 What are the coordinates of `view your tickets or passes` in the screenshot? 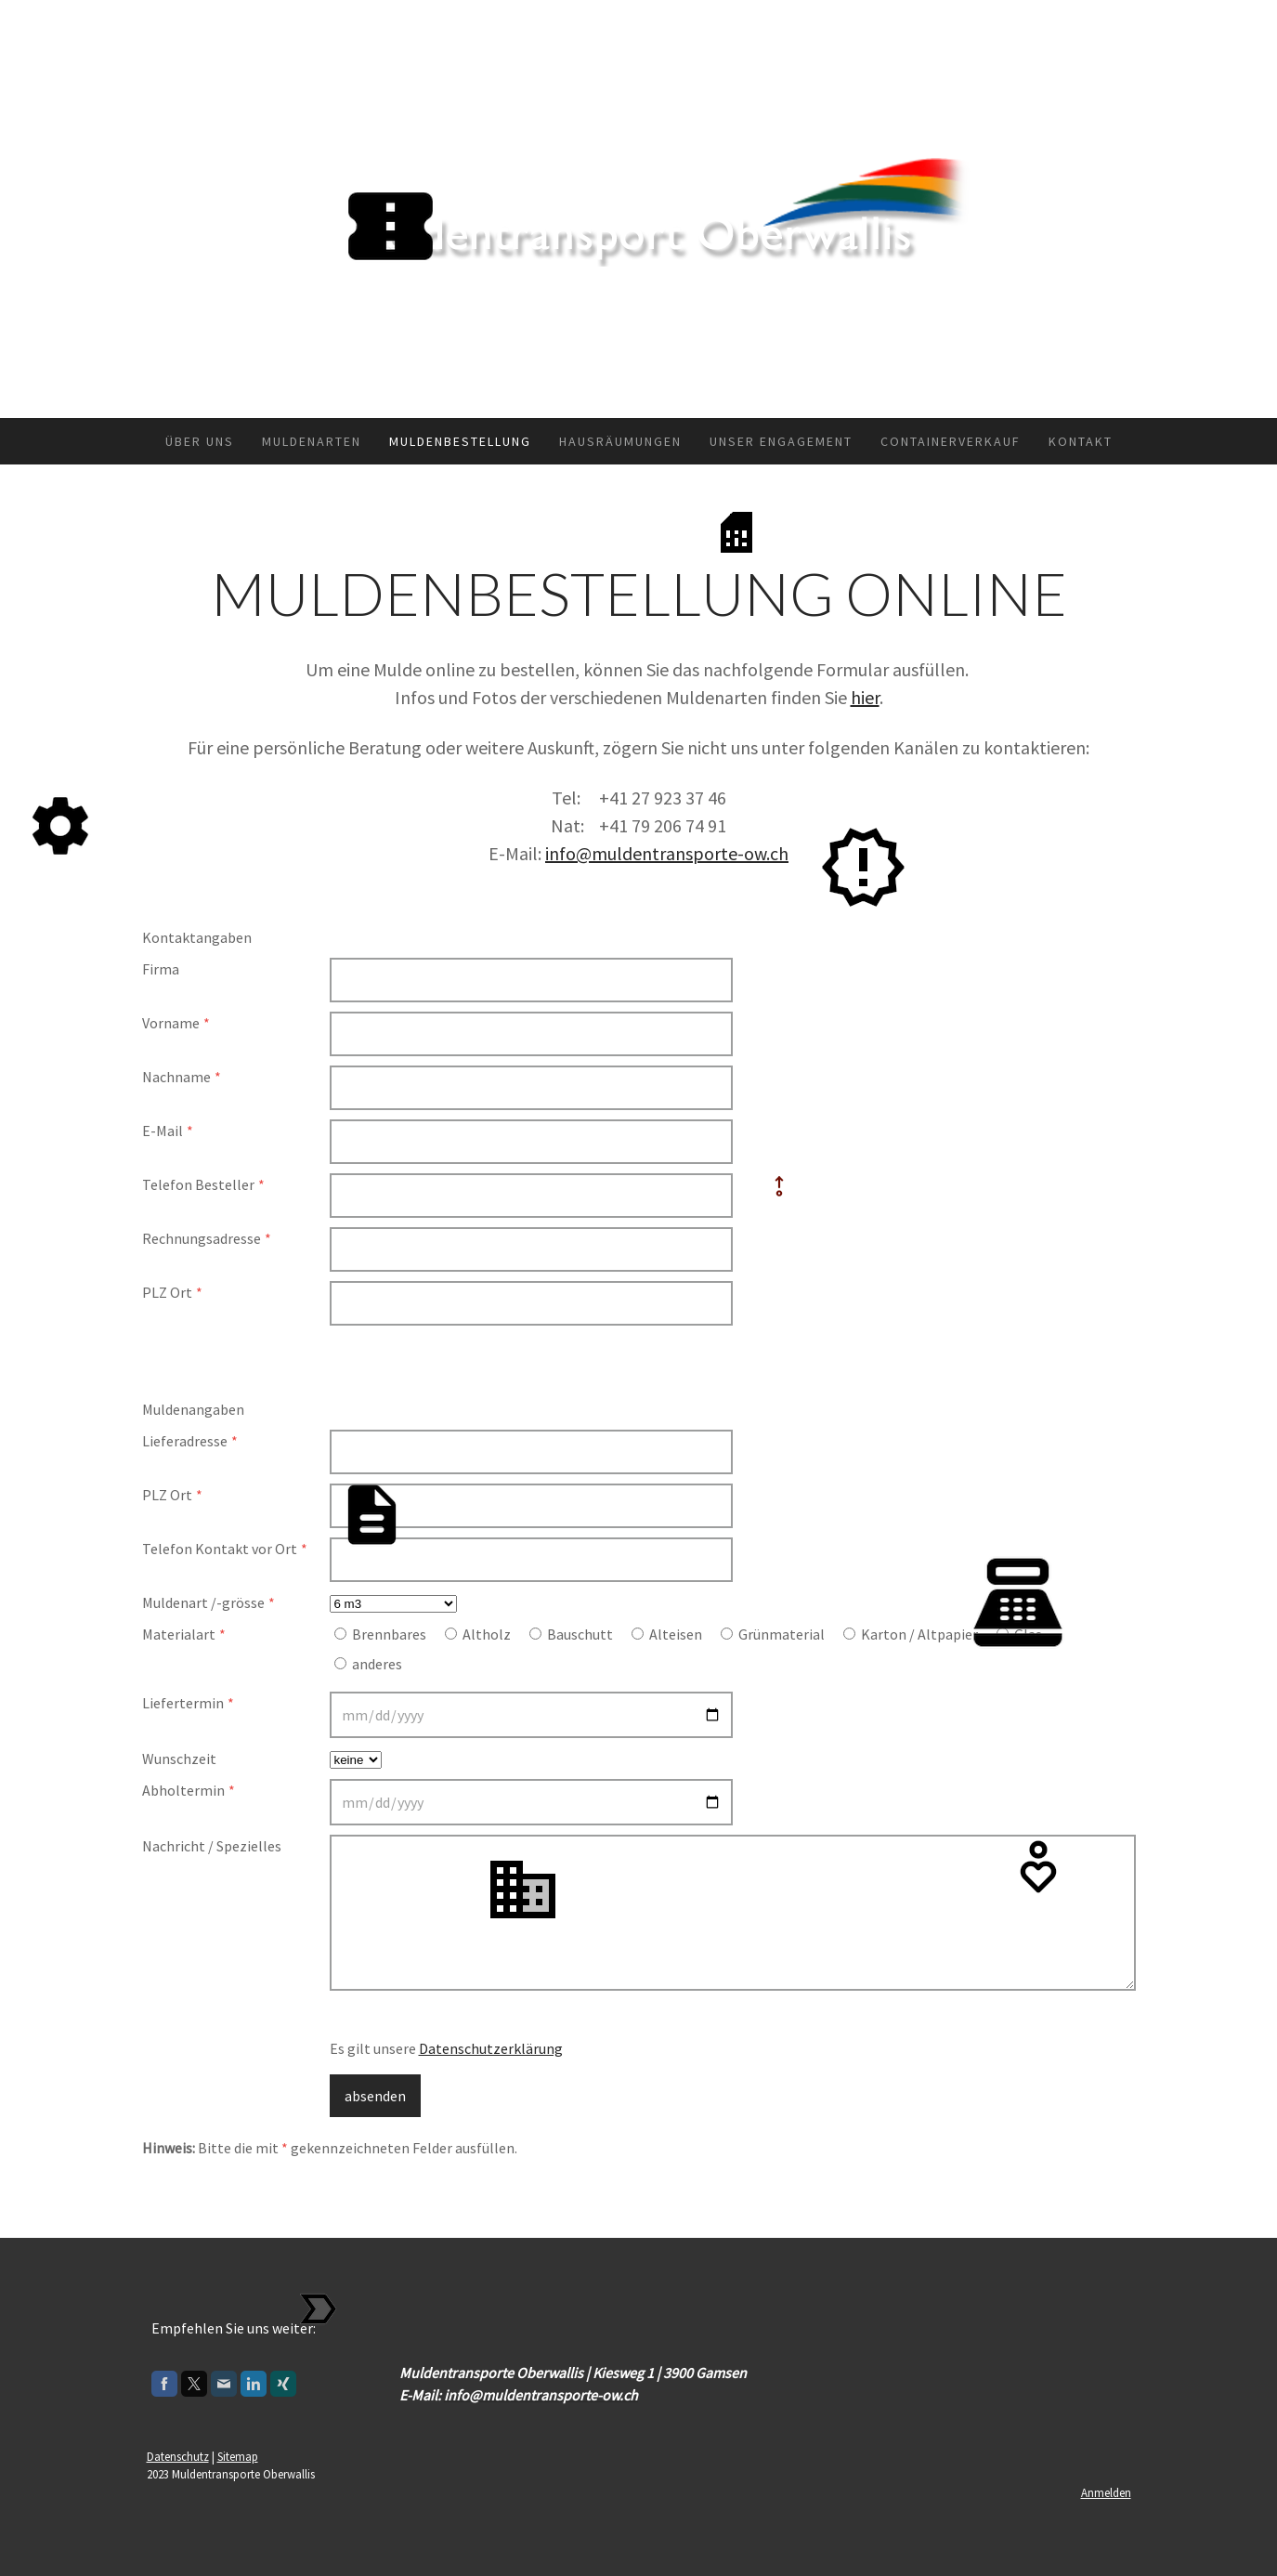 It's located at (390, 226).